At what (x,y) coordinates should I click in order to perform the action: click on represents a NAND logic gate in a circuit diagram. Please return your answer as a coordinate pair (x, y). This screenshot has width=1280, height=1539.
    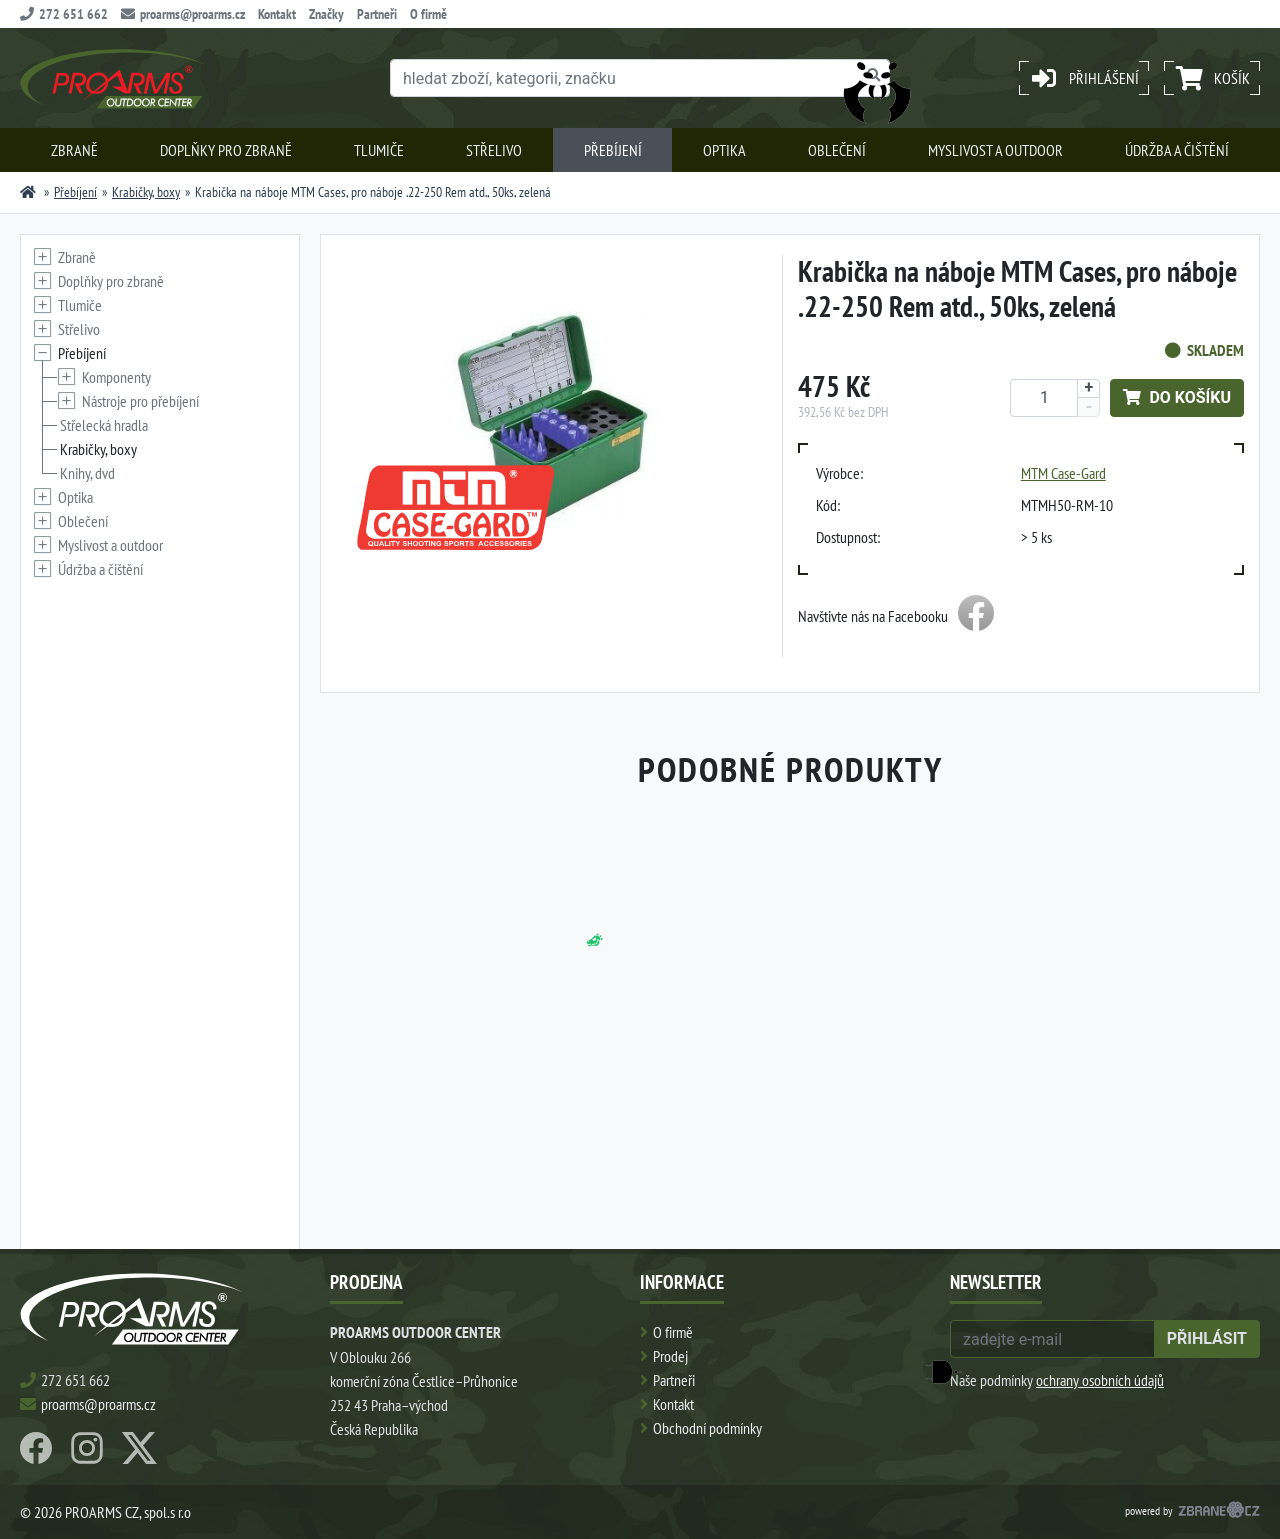
    Looking at the image, I should click on (944, 1372).